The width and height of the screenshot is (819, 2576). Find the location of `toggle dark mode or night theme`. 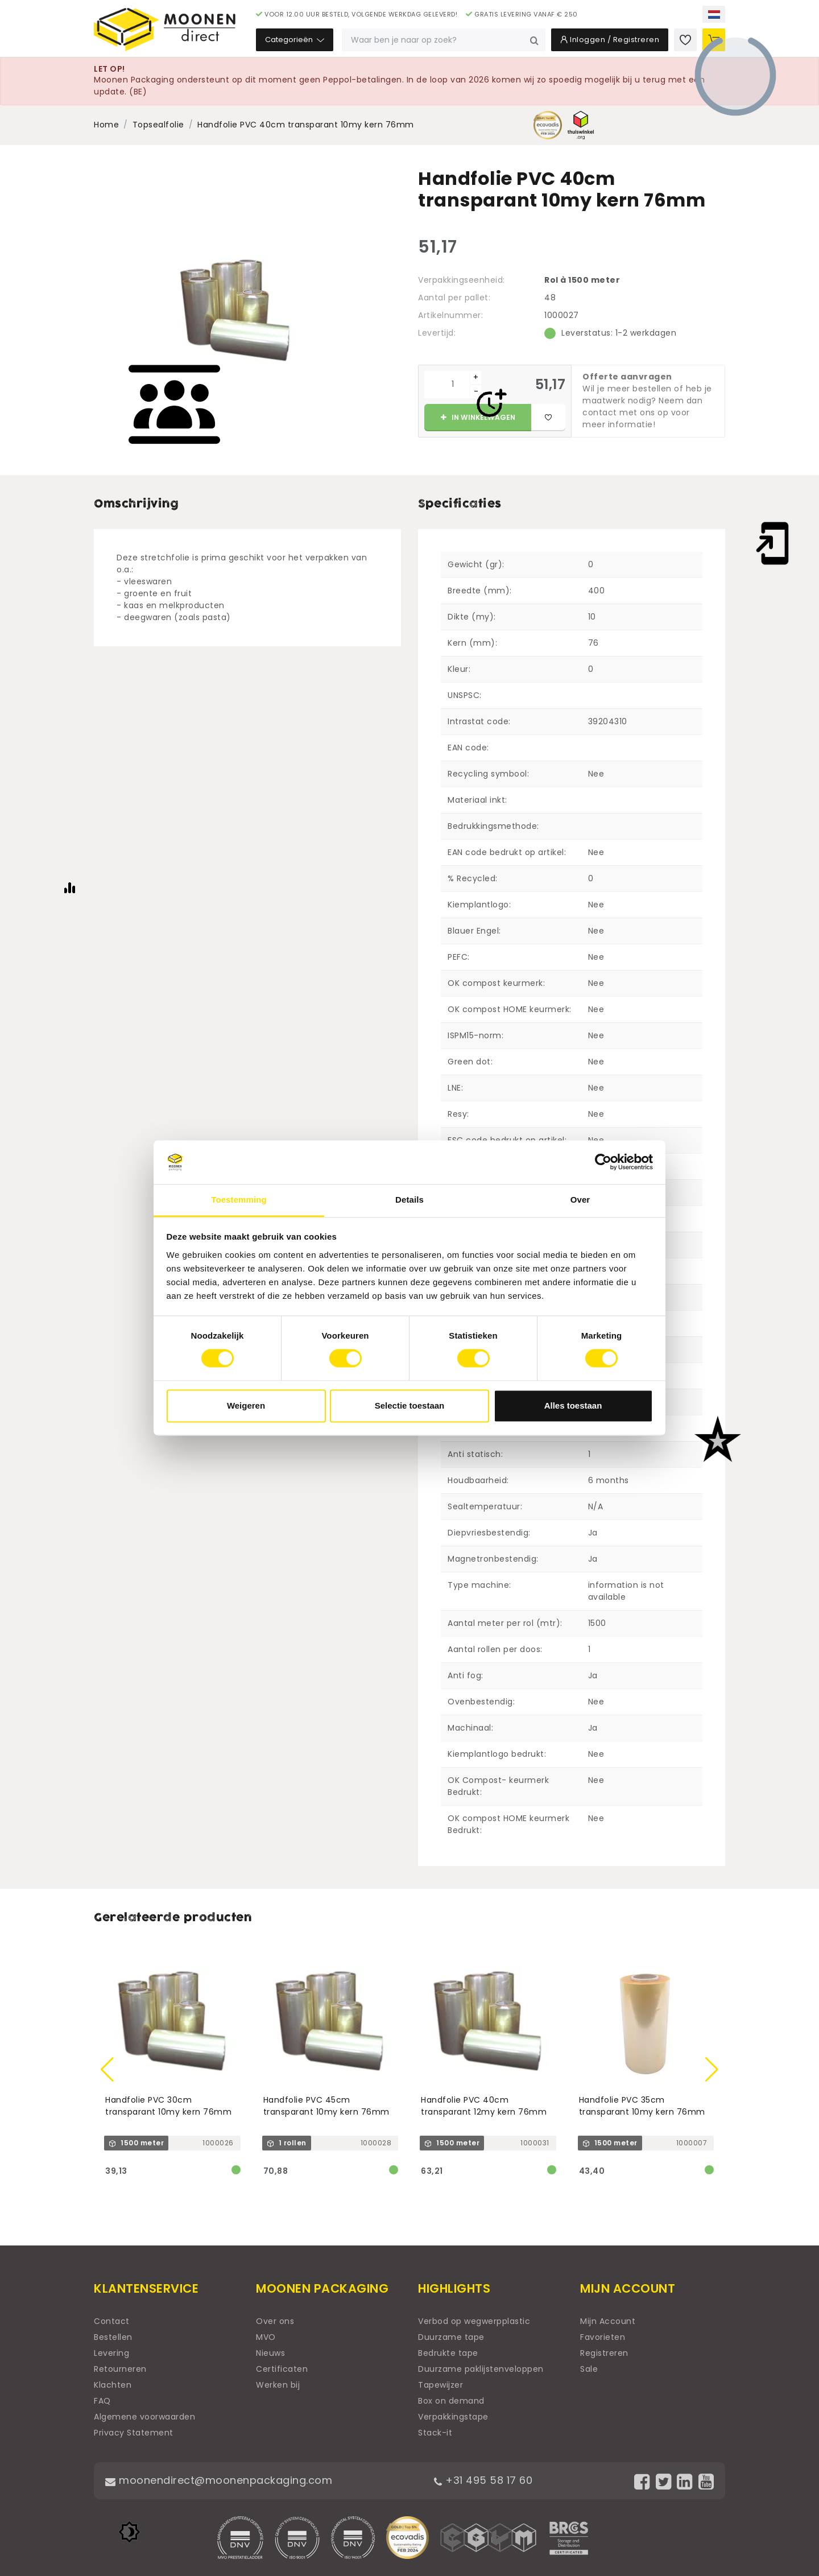

toggle dark mode or night theme is located at coordinates (129, 2532).